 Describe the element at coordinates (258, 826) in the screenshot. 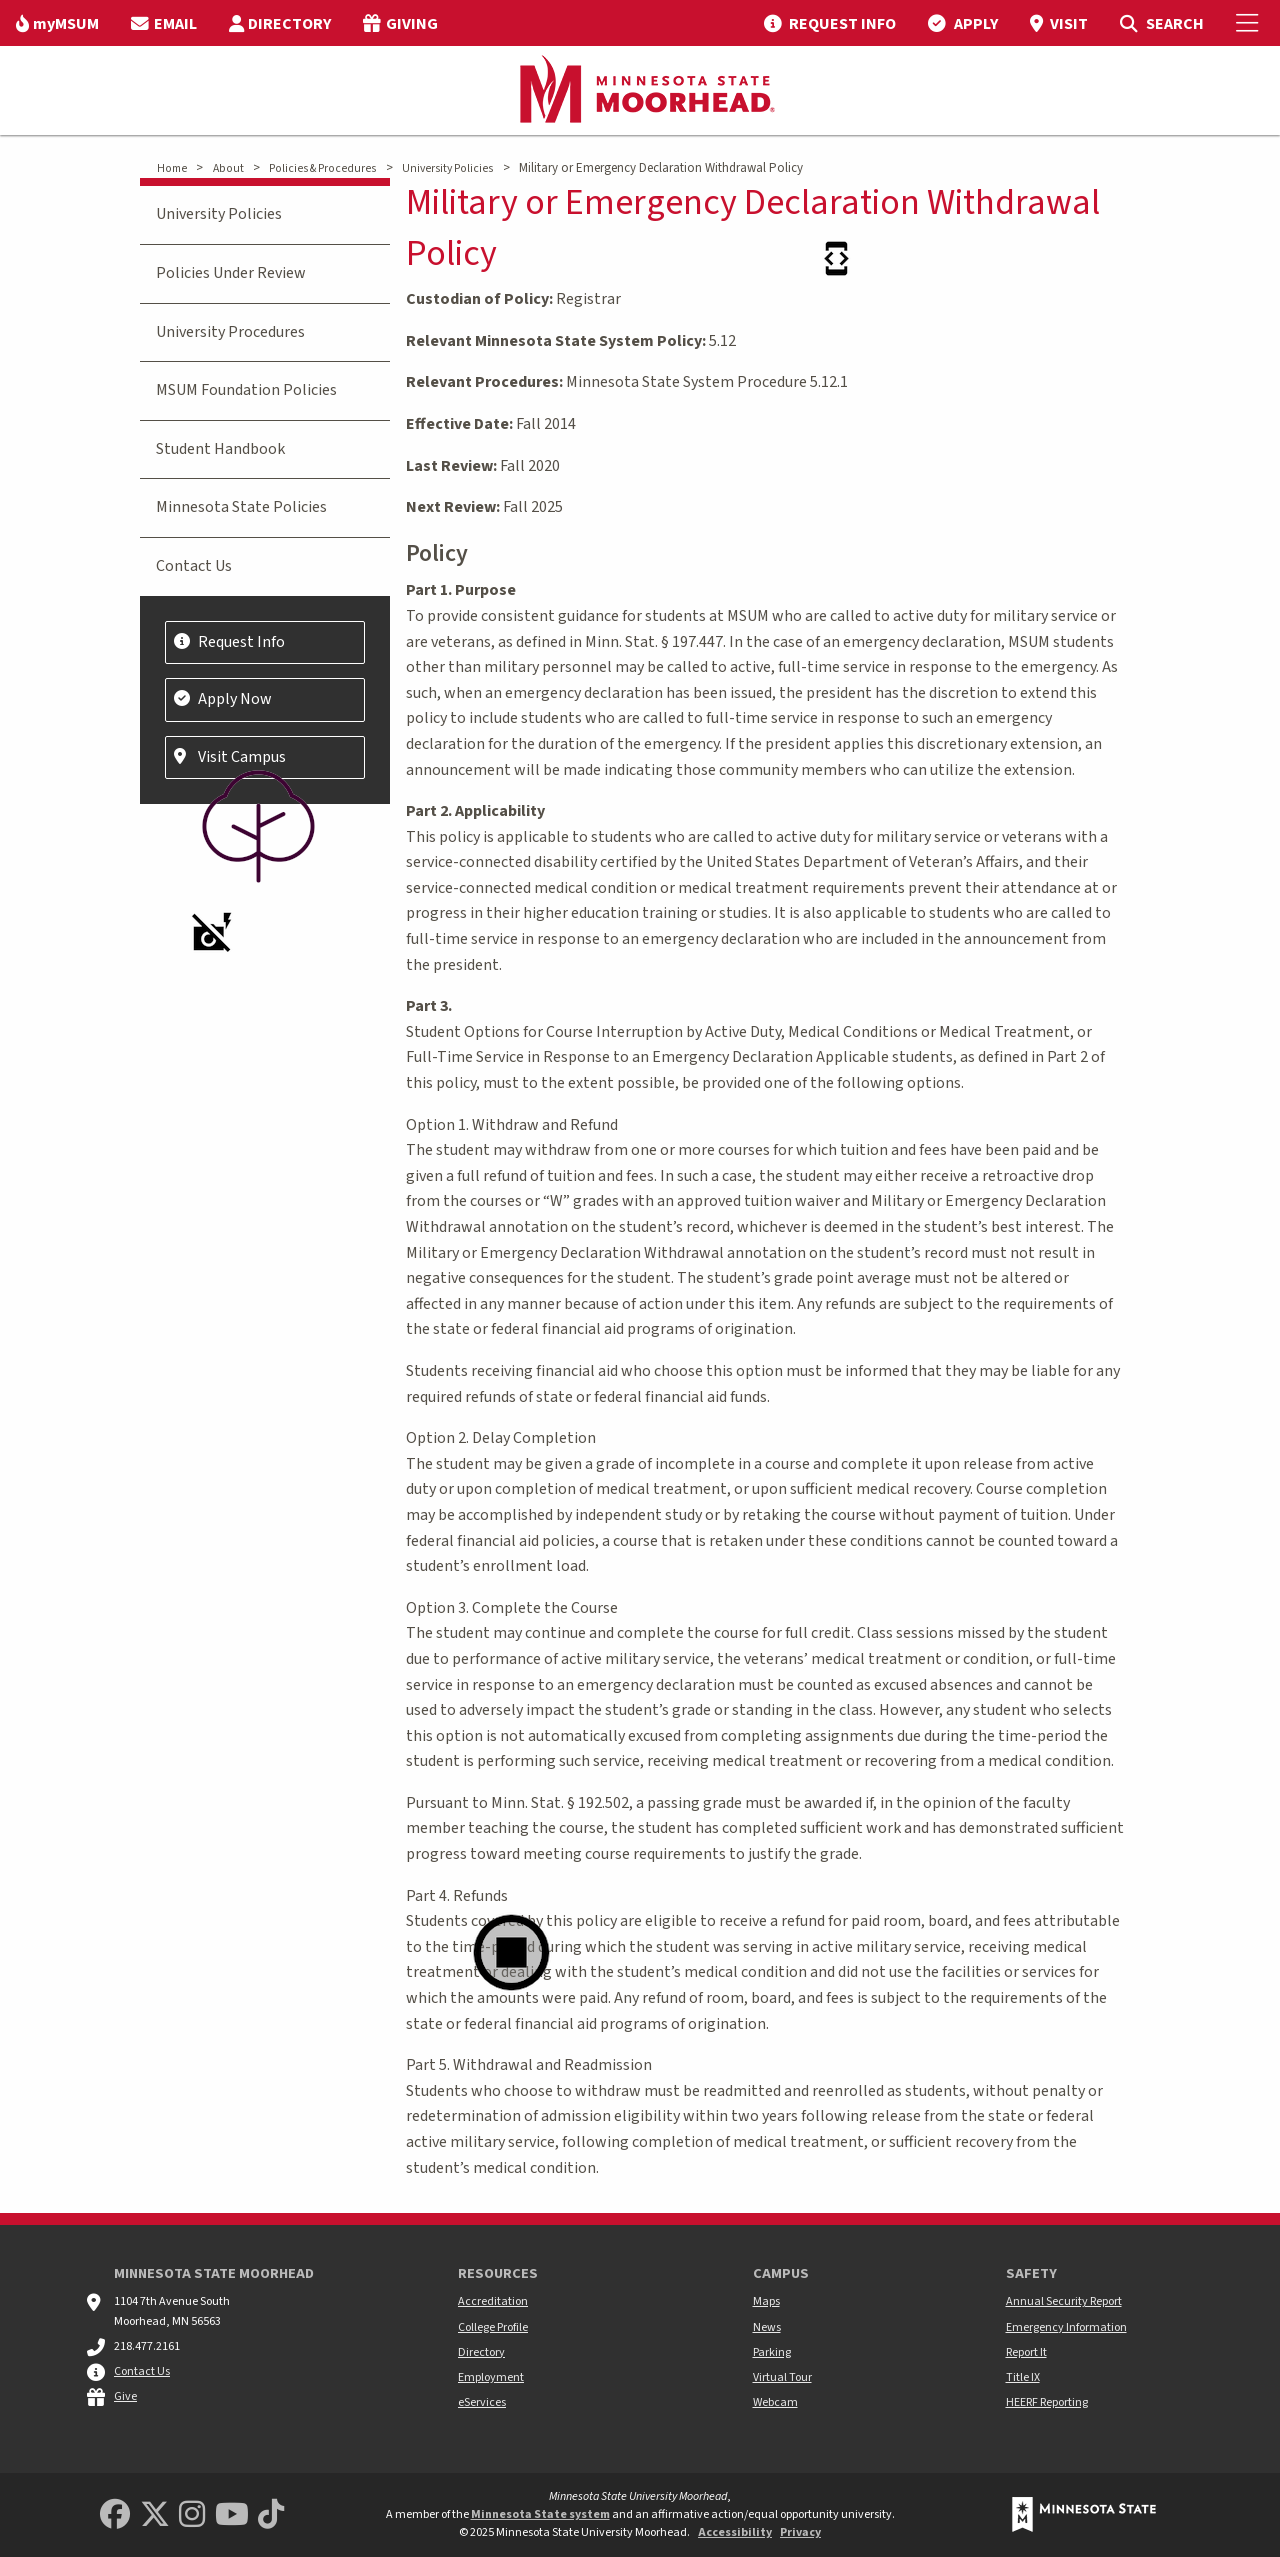

I see `access nature or parks category` at that location.